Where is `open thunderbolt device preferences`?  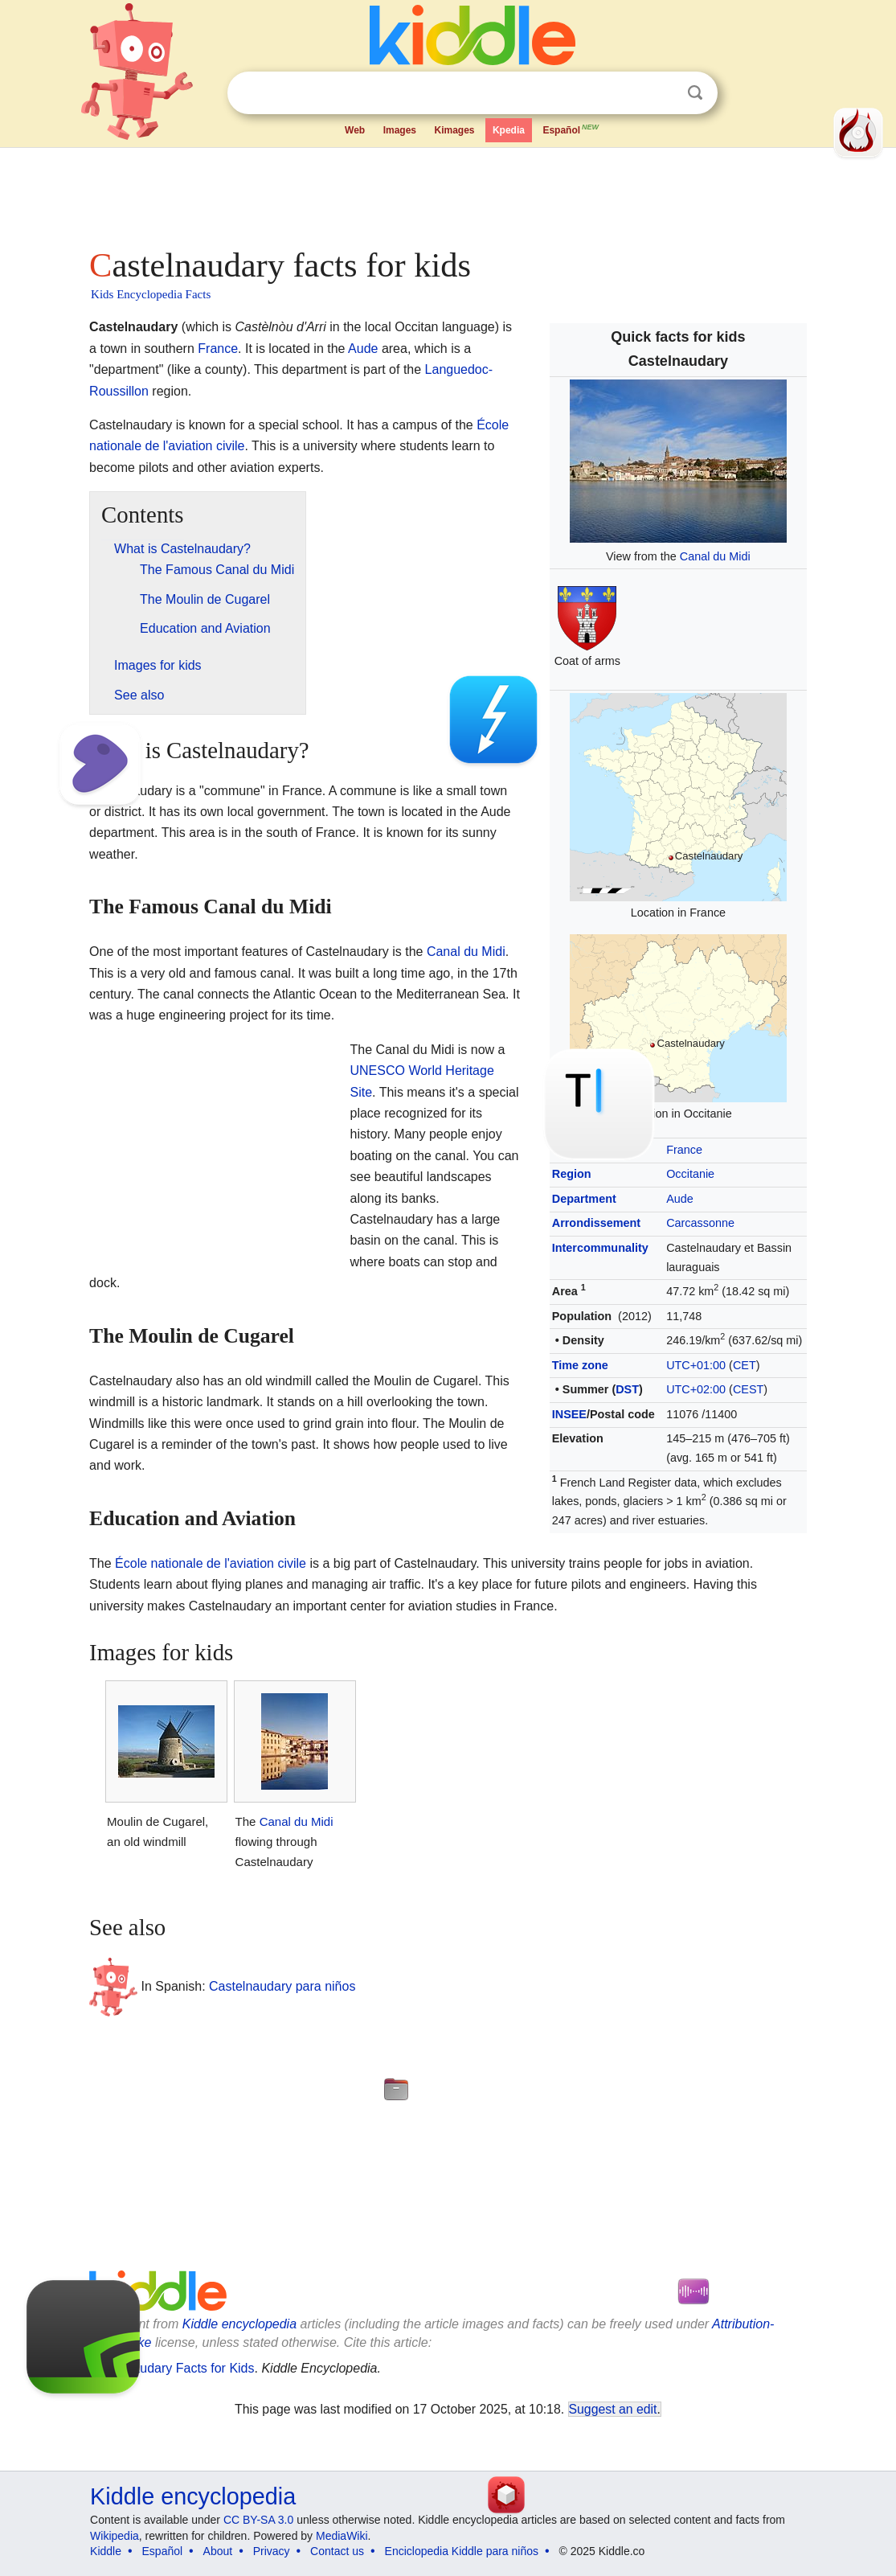
open thunderbolt device preferences is located at coordinates (493, 720).